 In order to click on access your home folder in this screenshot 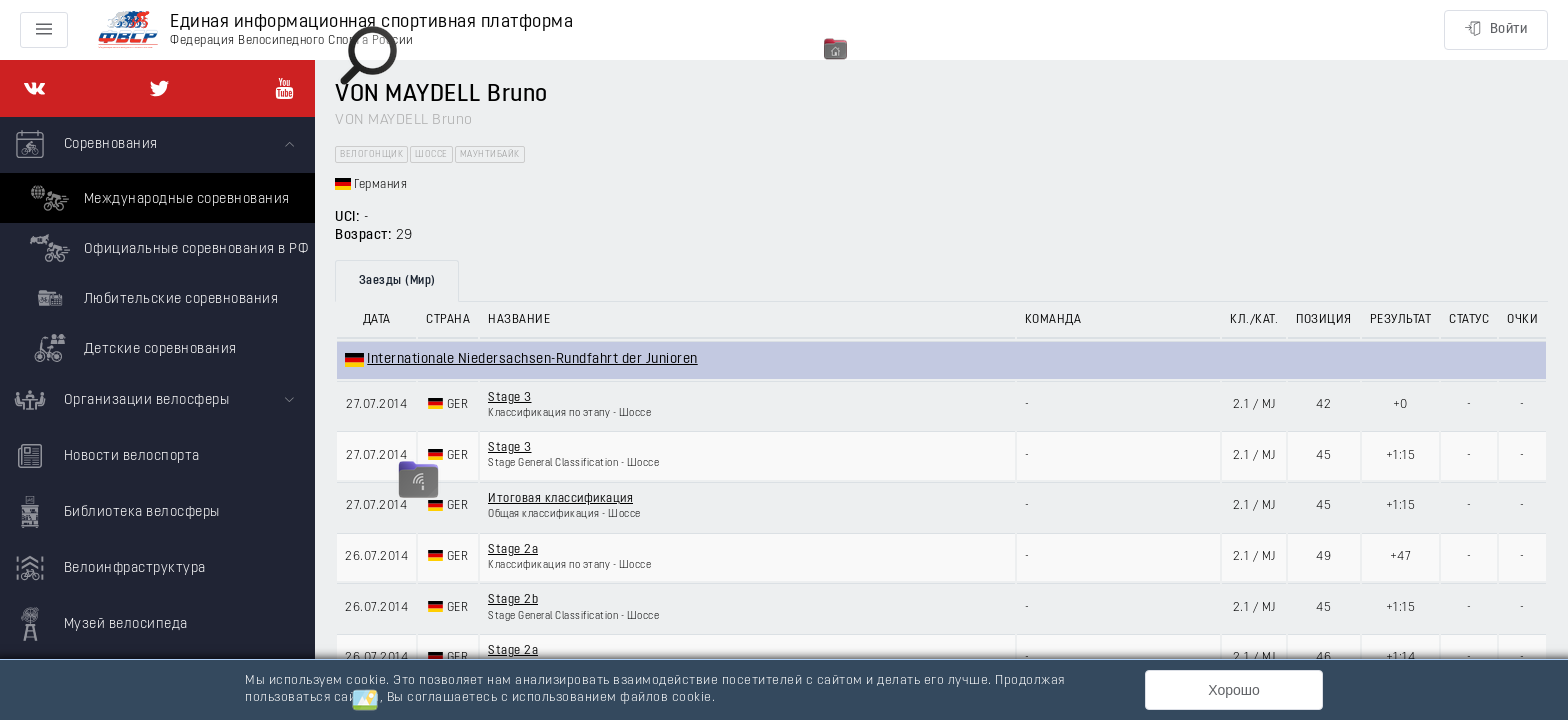, I will do `click(835, 48)`.